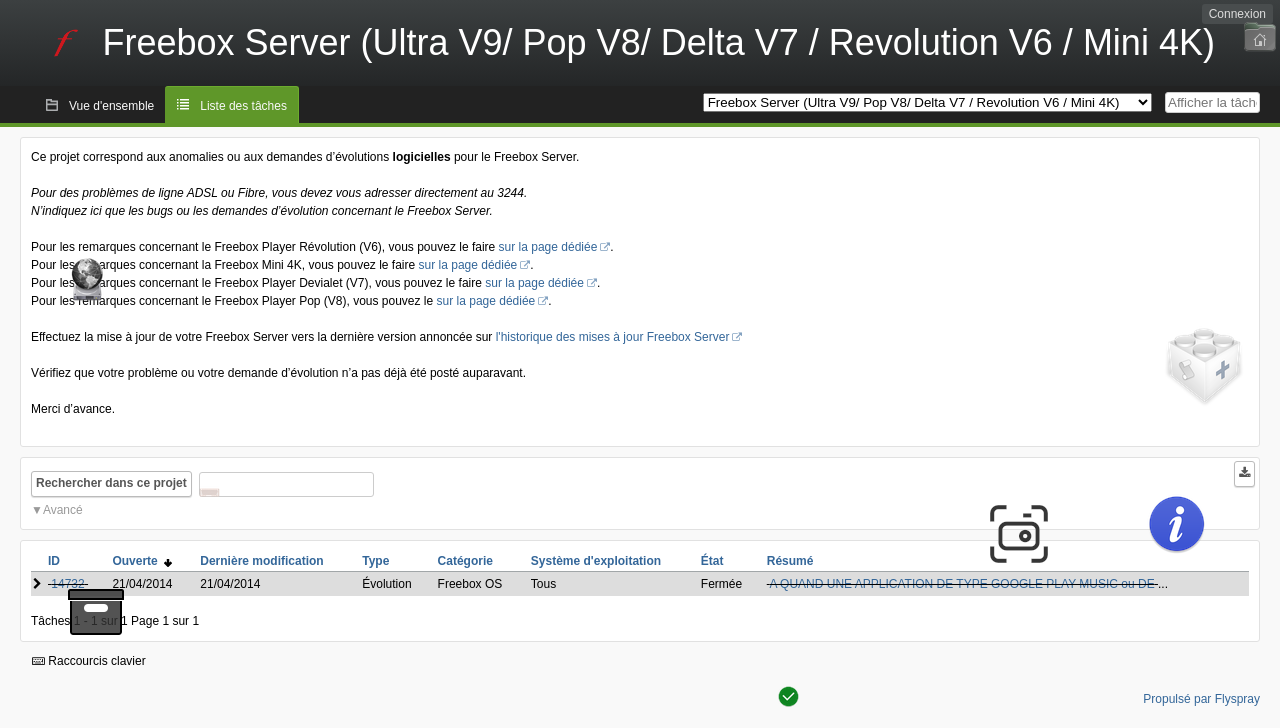  I want to click on access your home folder, so click(1260, 36).